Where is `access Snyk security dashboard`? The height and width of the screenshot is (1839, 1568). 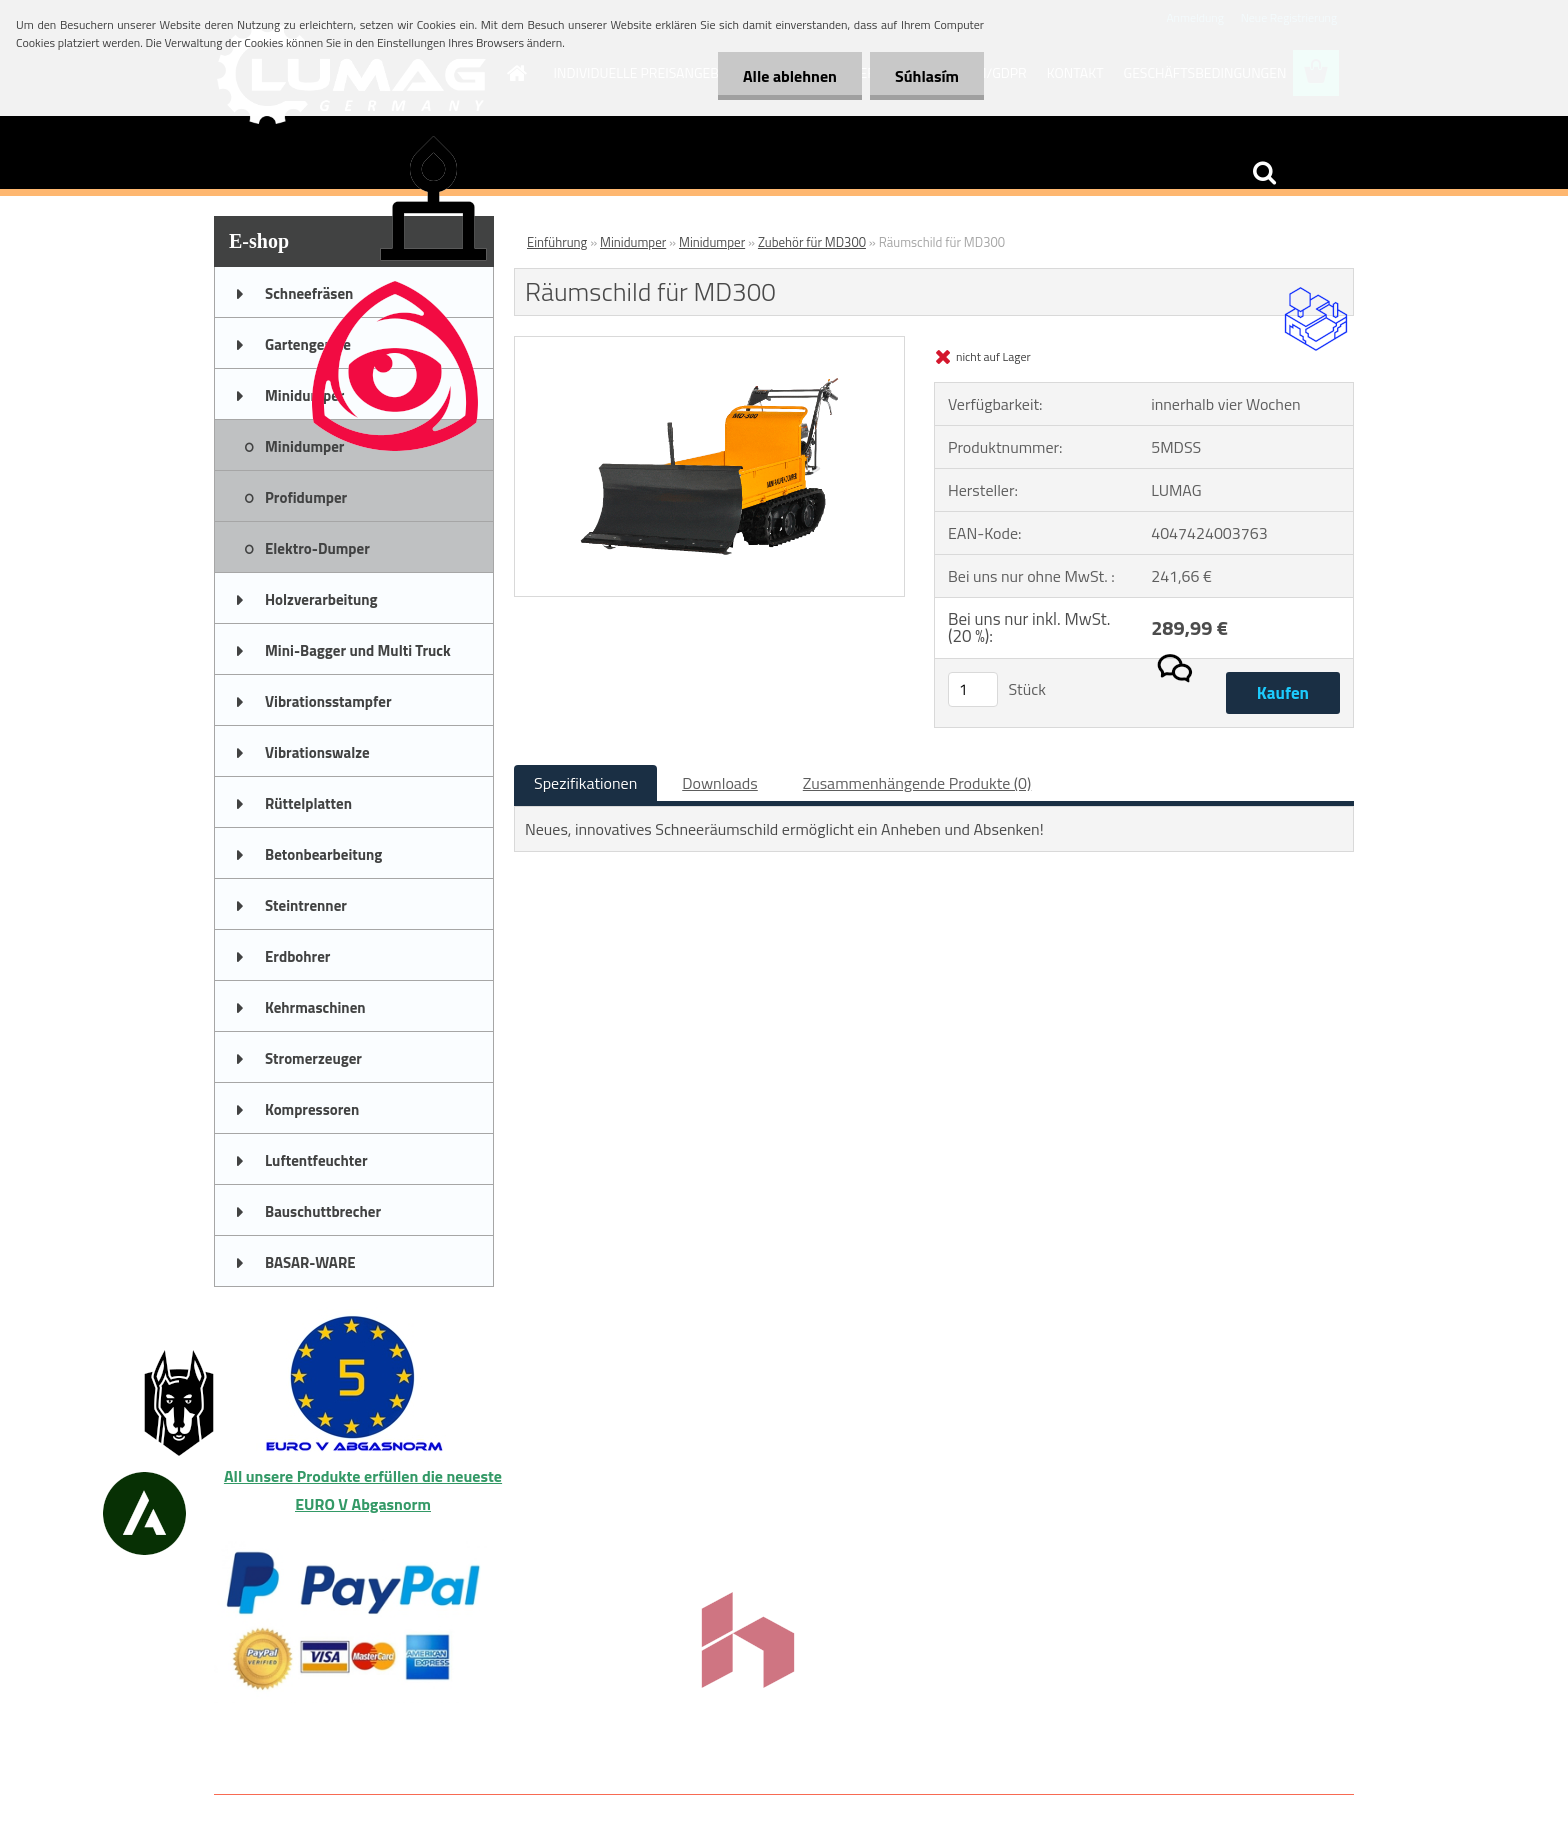
access Snyk security dashboard is located at coordinates (179, 1403).